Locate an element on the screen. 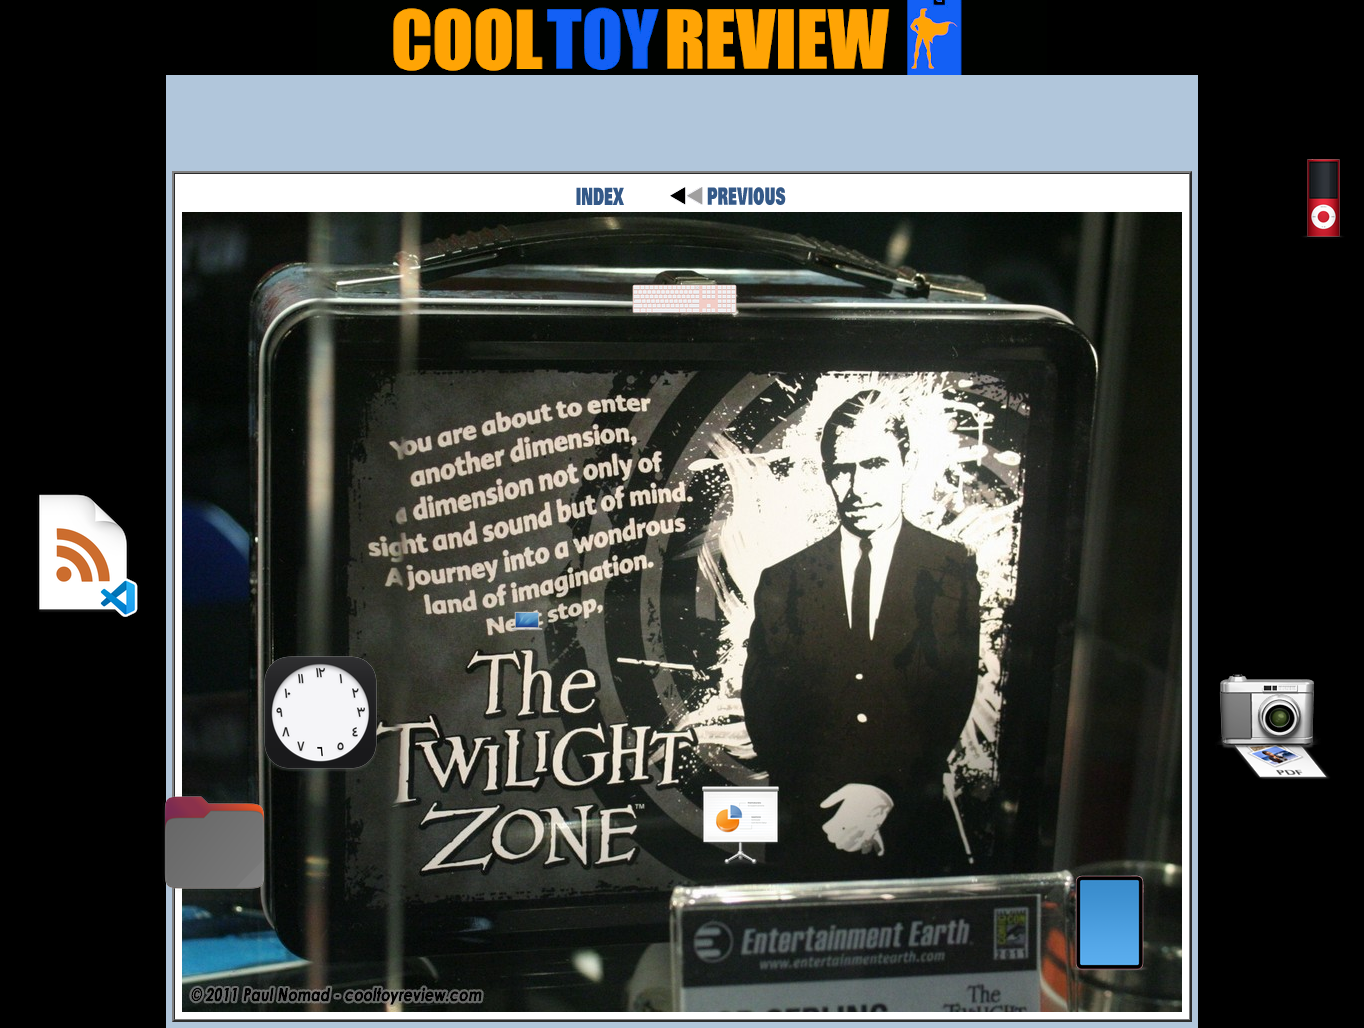 This screenshot has height=1028, width=1364. open file folder is located at coordinates (214, 842).